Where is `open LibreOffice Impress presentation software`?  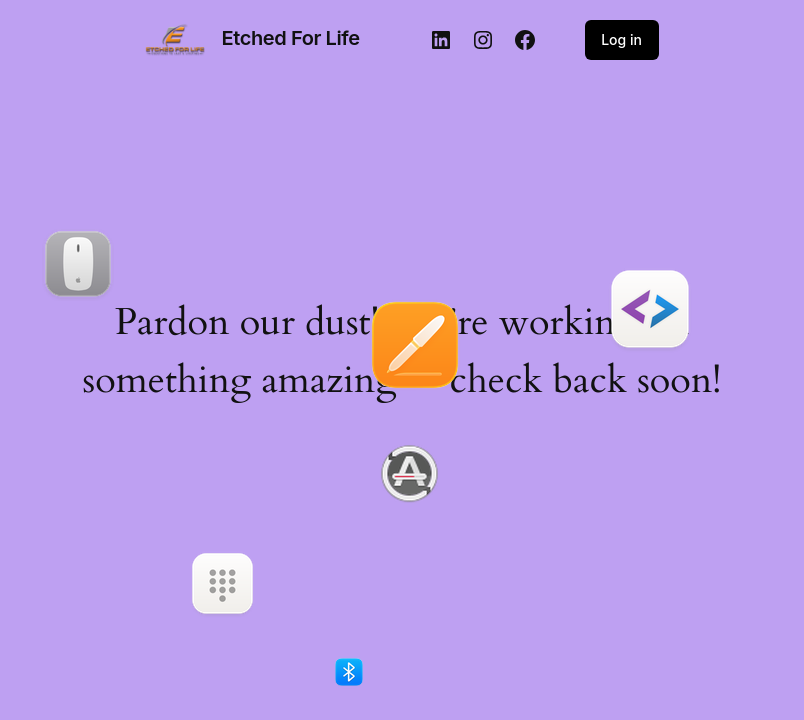 open LibreOffice Impress presentation software is located at coordinates (415, 345).